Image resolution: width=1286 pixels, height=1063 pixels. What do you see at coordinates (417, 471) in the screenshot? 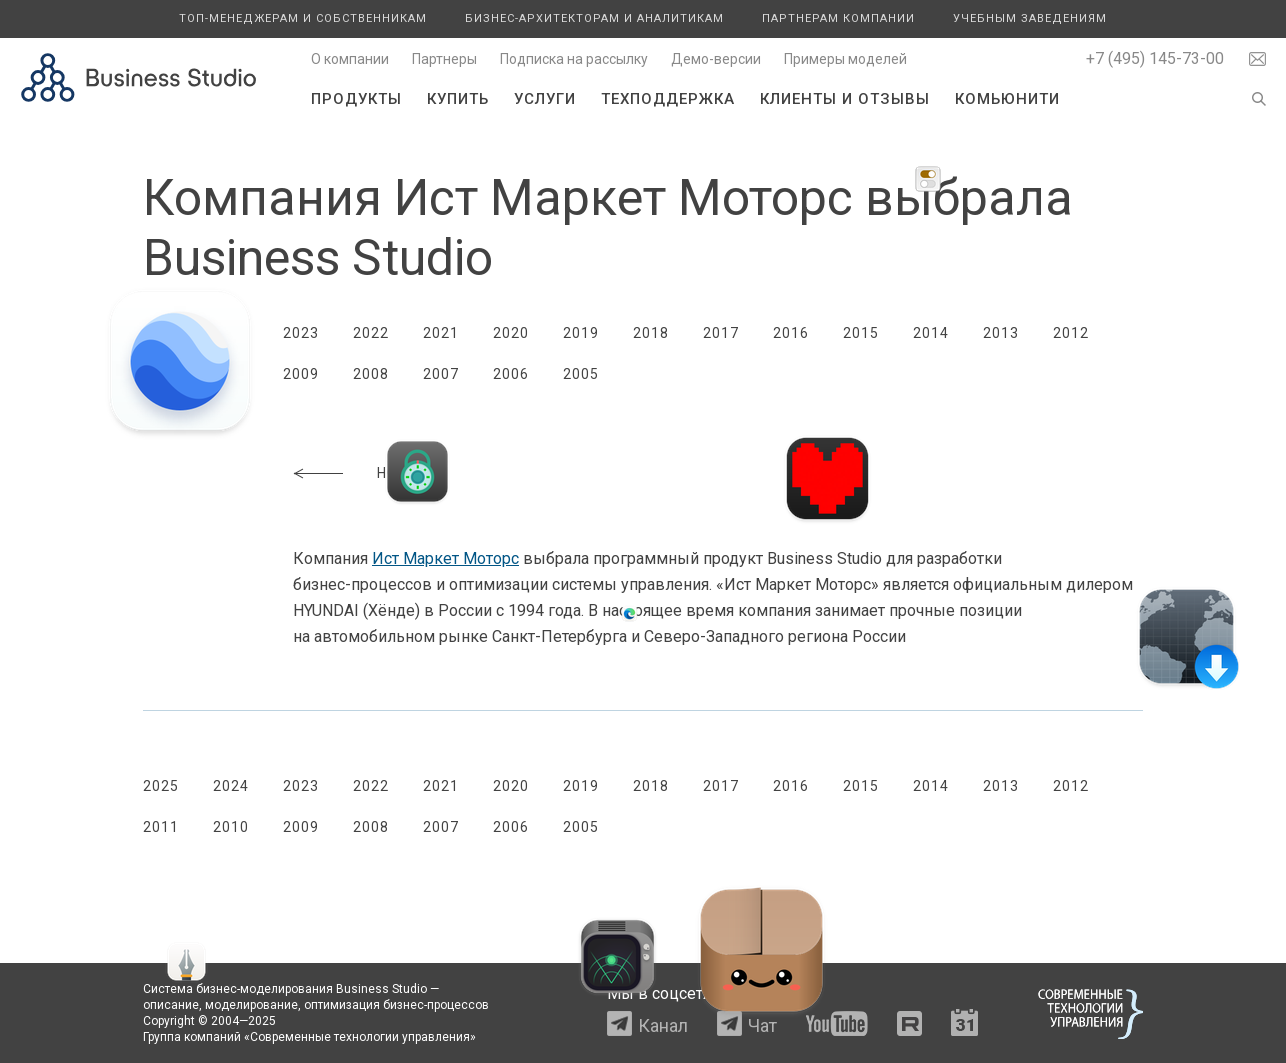
I see `open keysmith authenticator app` at bounding box center [417, 471].